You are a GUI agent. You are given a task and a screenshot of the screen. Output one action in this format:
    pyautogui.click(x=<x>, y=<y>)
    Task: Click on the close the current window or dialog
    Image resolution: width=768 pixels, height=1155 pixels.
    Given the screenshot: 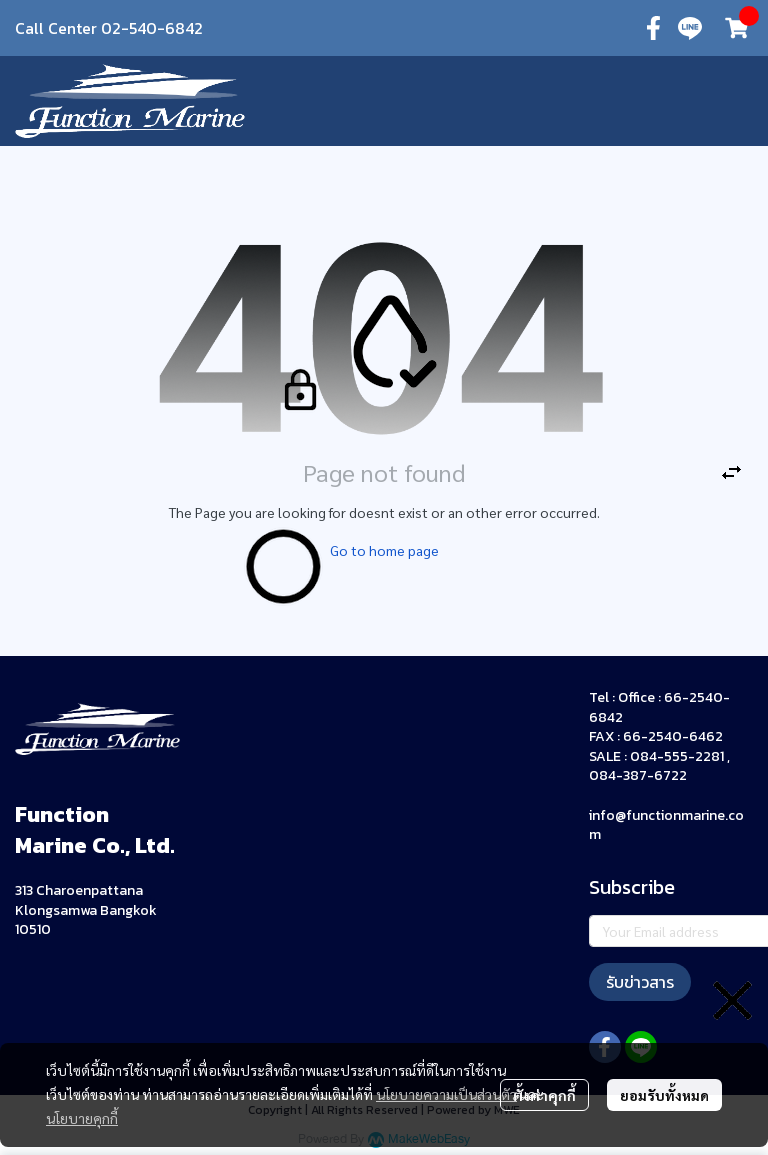 What is the action you would take?
    pyautogui.click(x=732, y=1000)
    